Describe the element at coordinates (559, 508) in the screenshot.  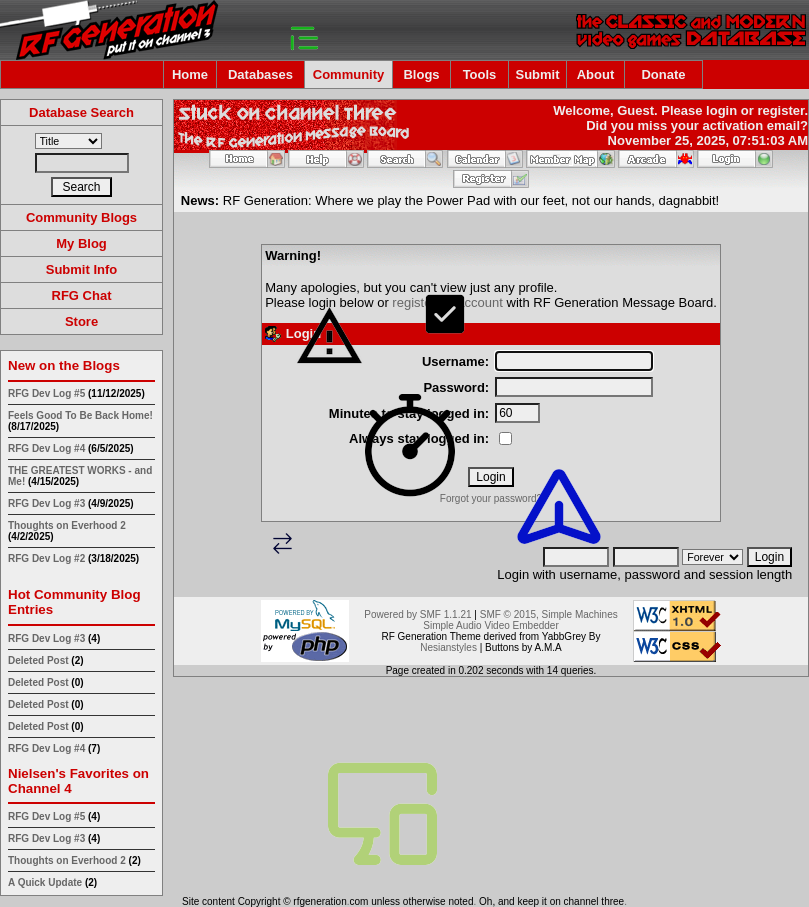
I see `send a message or email` at that location.